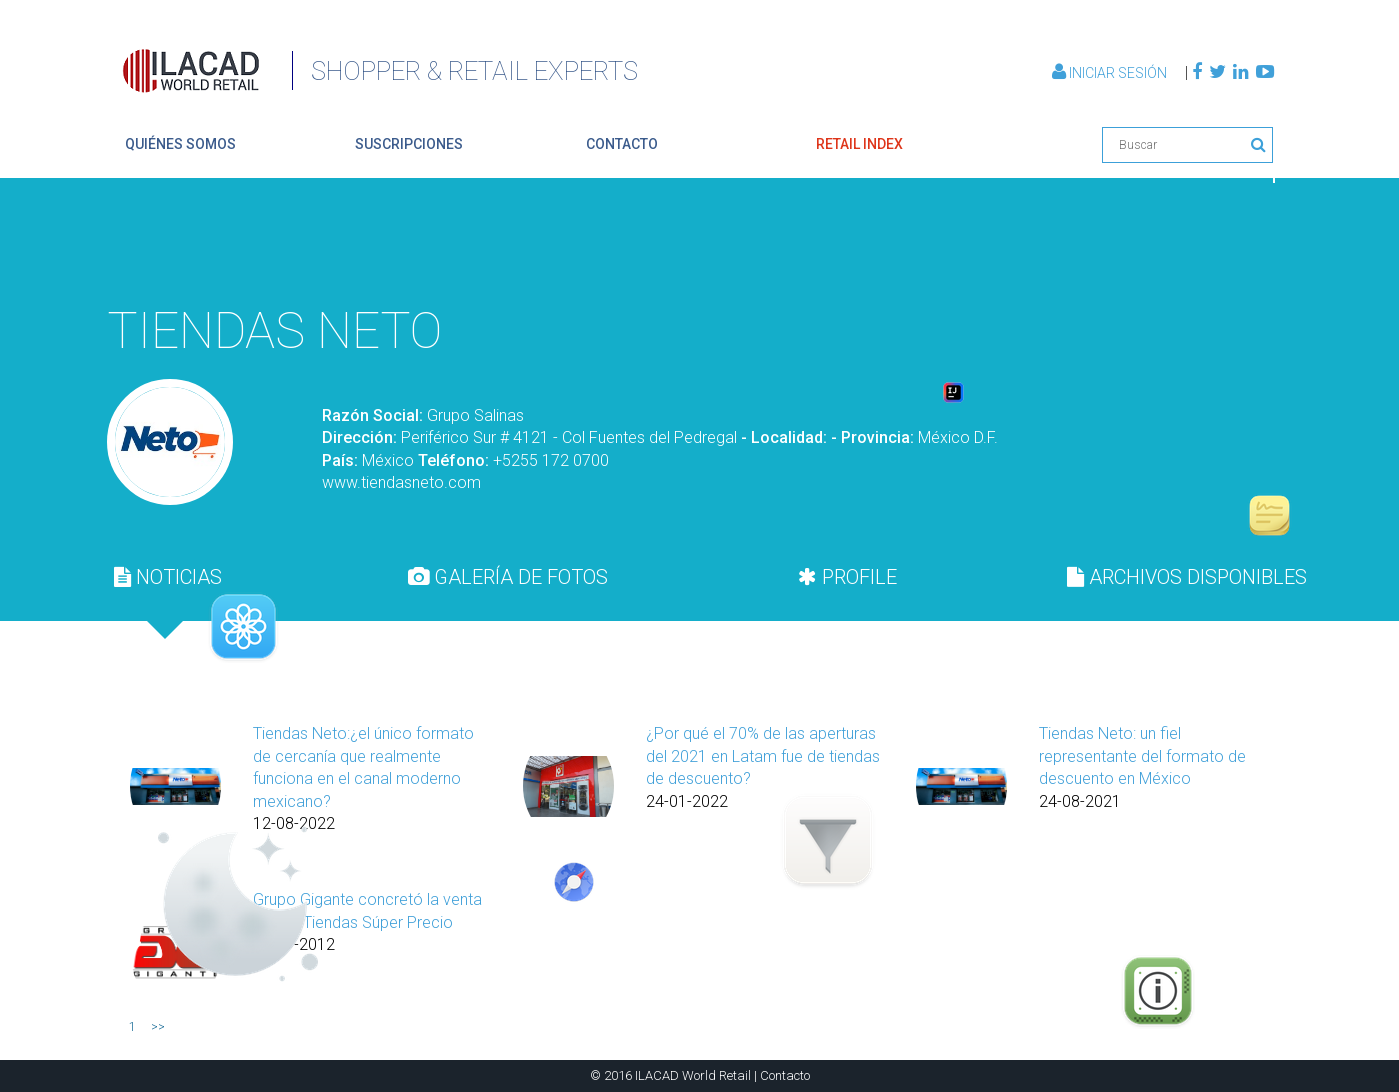  What do you see at coordinates (953, 392) in the screenshot?
I see `open IntelliJ IDEA development environment` at bounding box center [953, 392].